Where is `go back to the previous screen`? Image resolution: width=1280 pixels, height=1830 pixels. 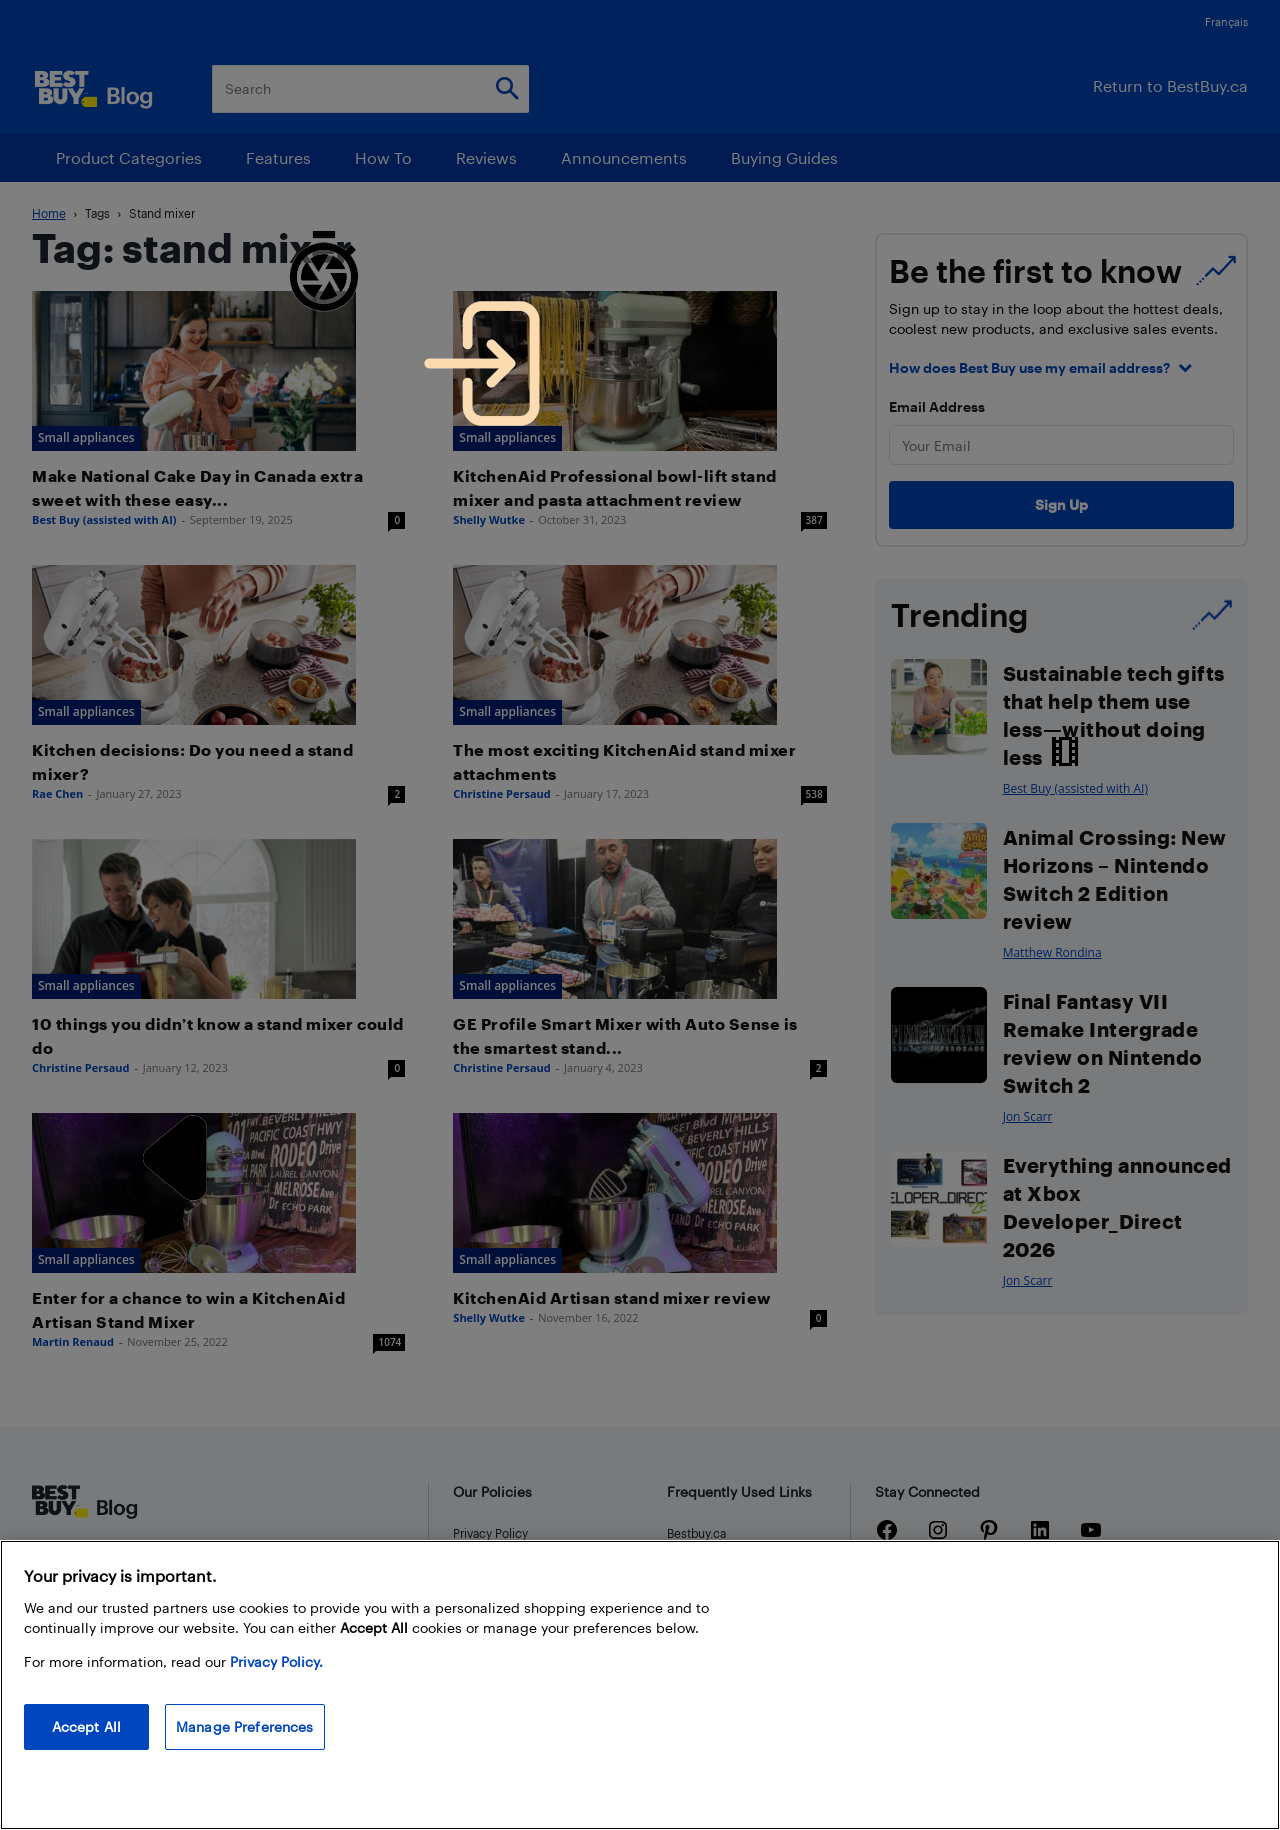 go back to the previous screen is located at coordinates (182, 1158).